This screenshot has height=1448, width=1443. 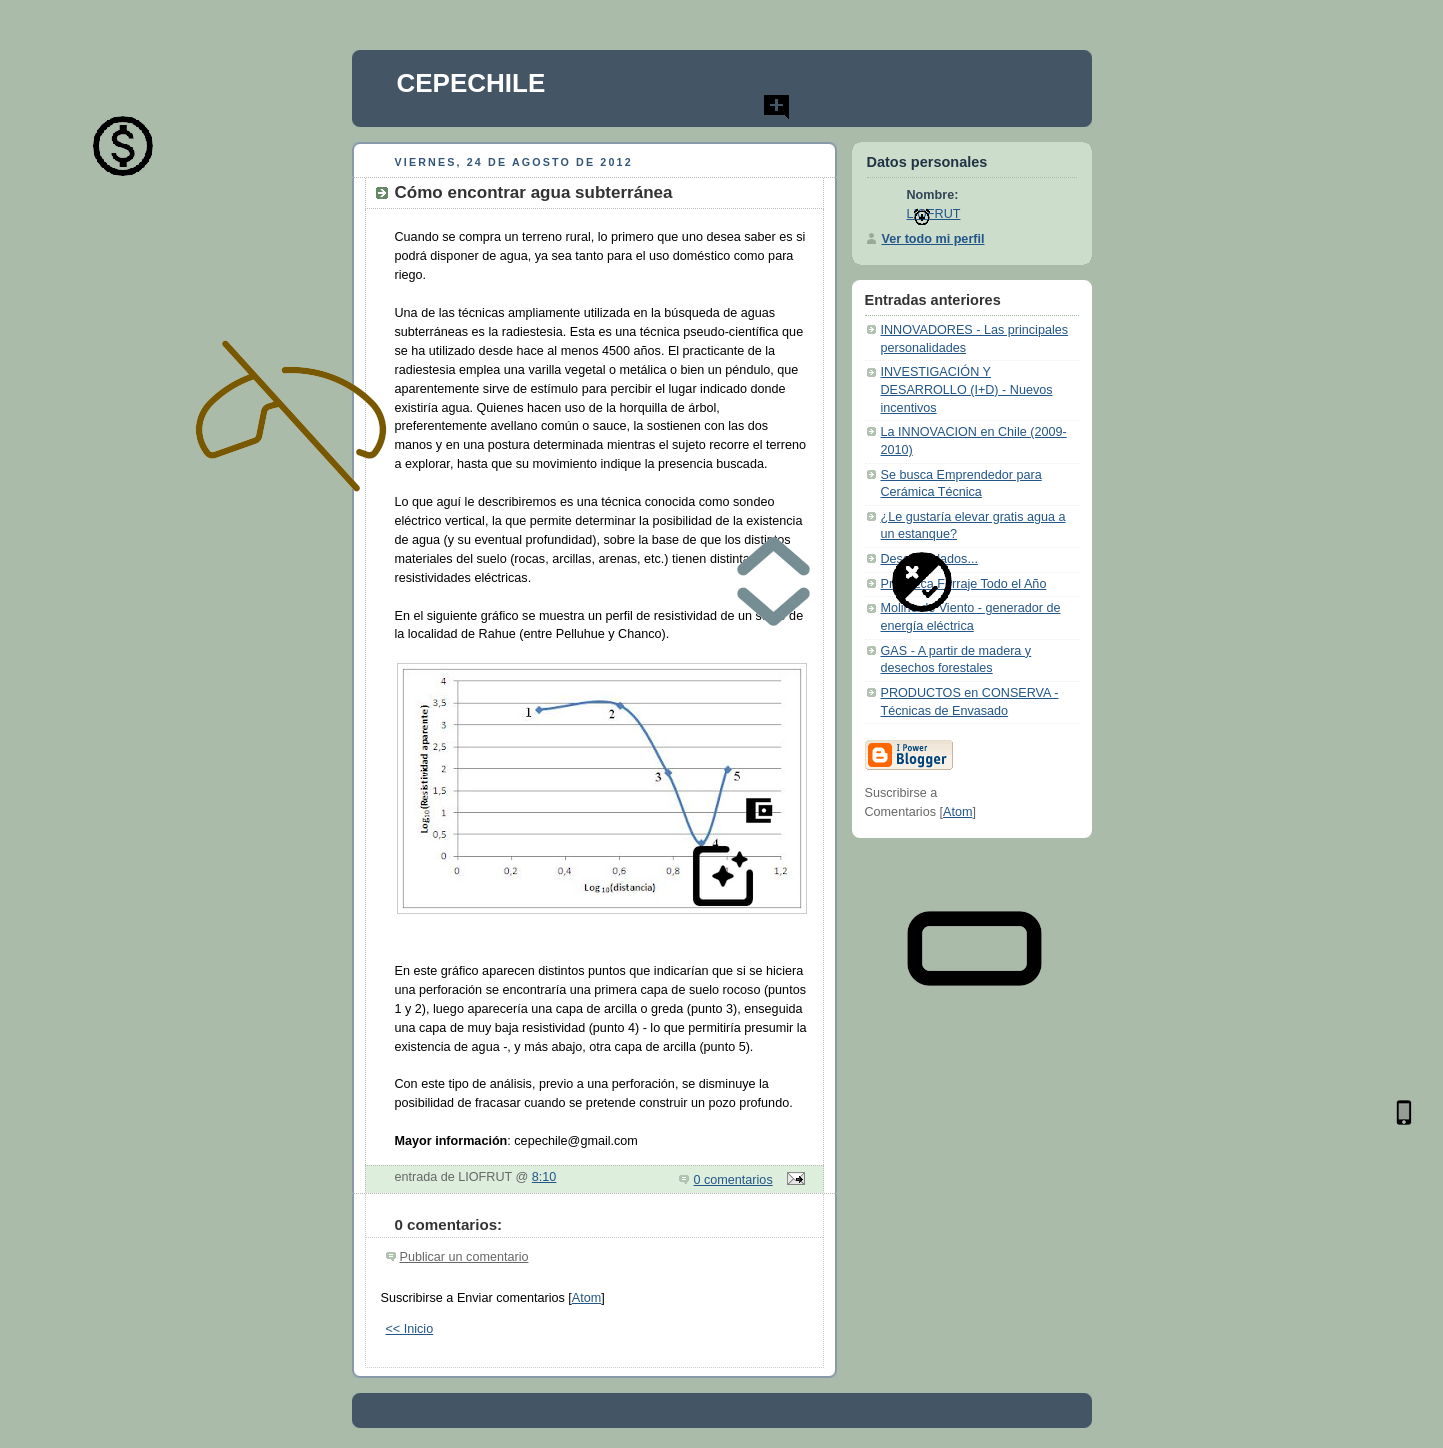 What do you see at coordinates (291, 416) in the screenshot?
I see `end or decline a phone call` at bounding box center [291, 416].